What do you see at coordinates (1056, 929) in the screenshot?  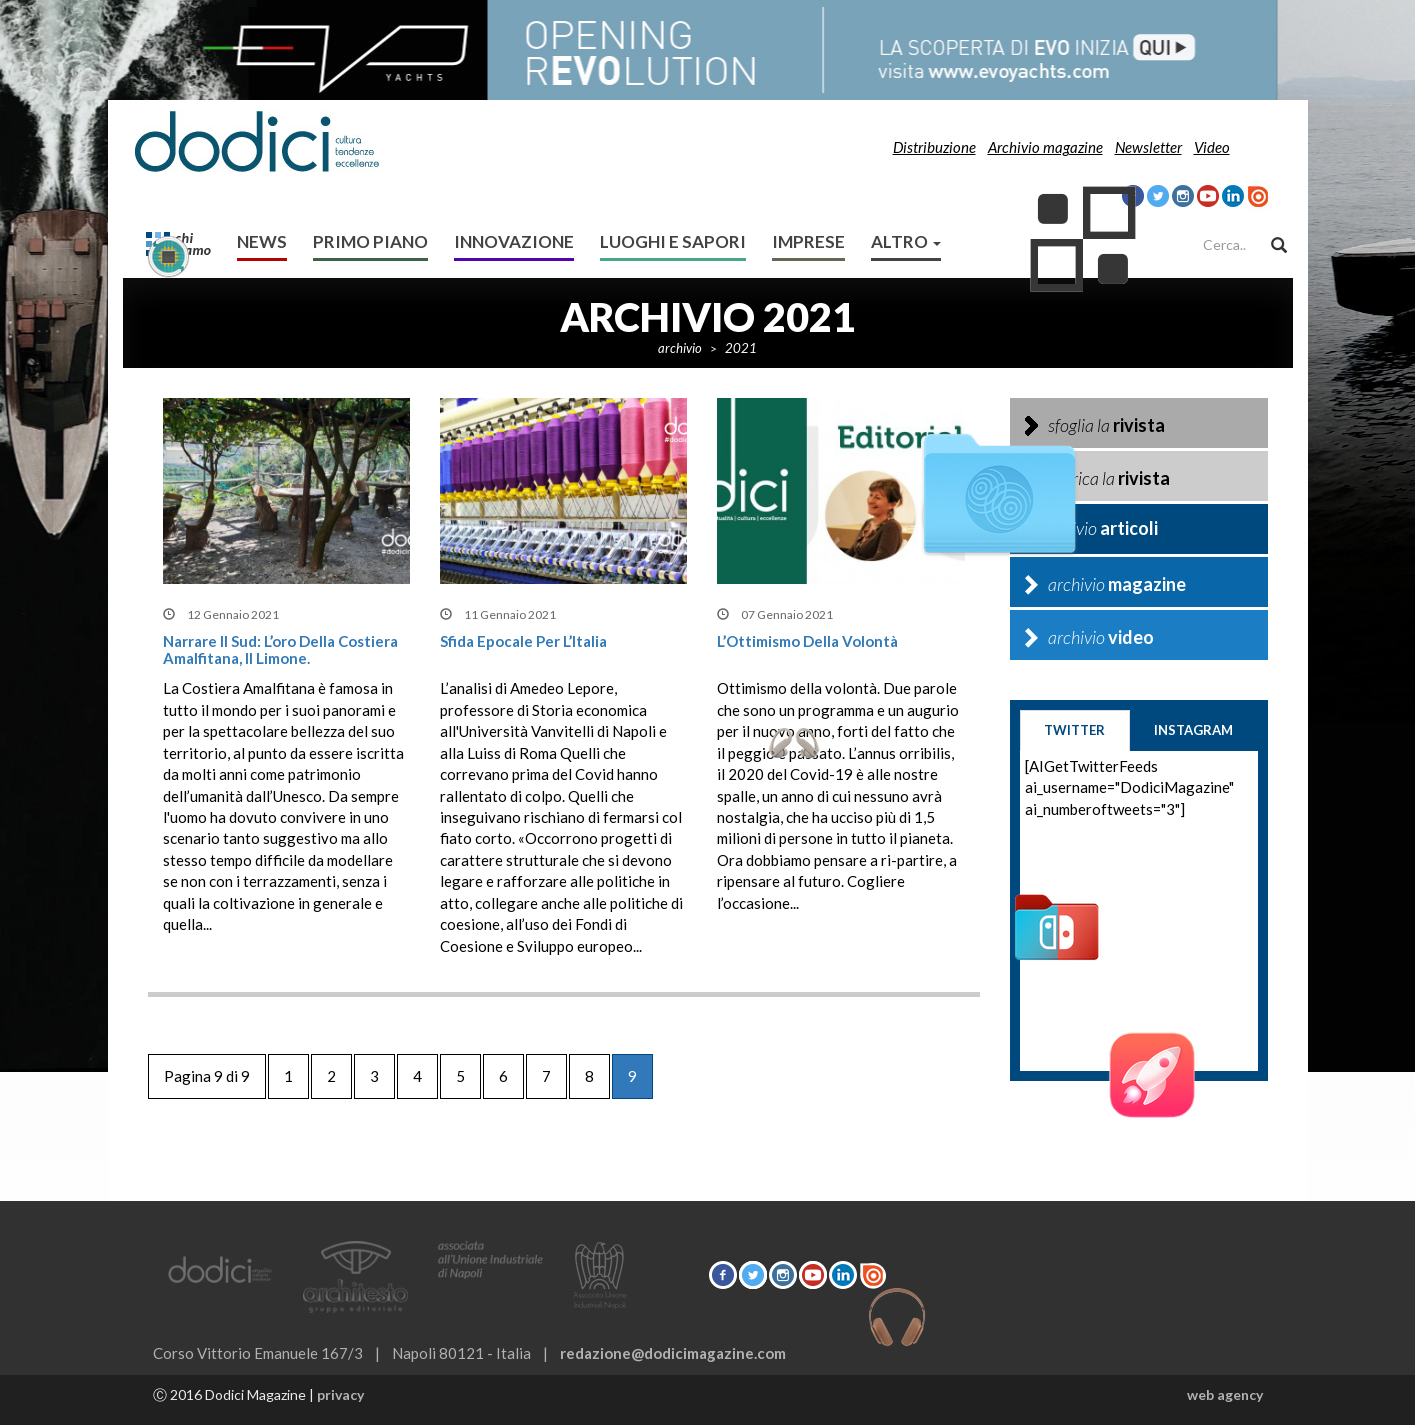 I see `folder containing nintendo switch games or related files` at bounding box center [1056, 929].